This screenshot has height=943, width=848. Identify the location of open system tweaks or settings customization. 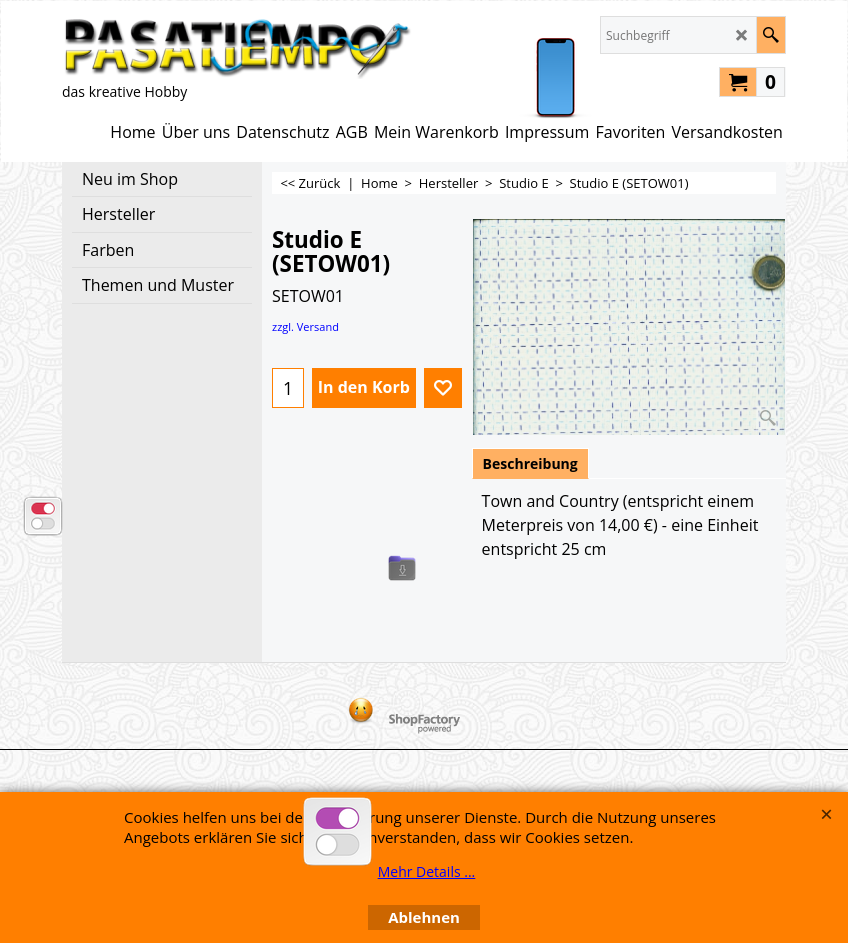
(43, 516).